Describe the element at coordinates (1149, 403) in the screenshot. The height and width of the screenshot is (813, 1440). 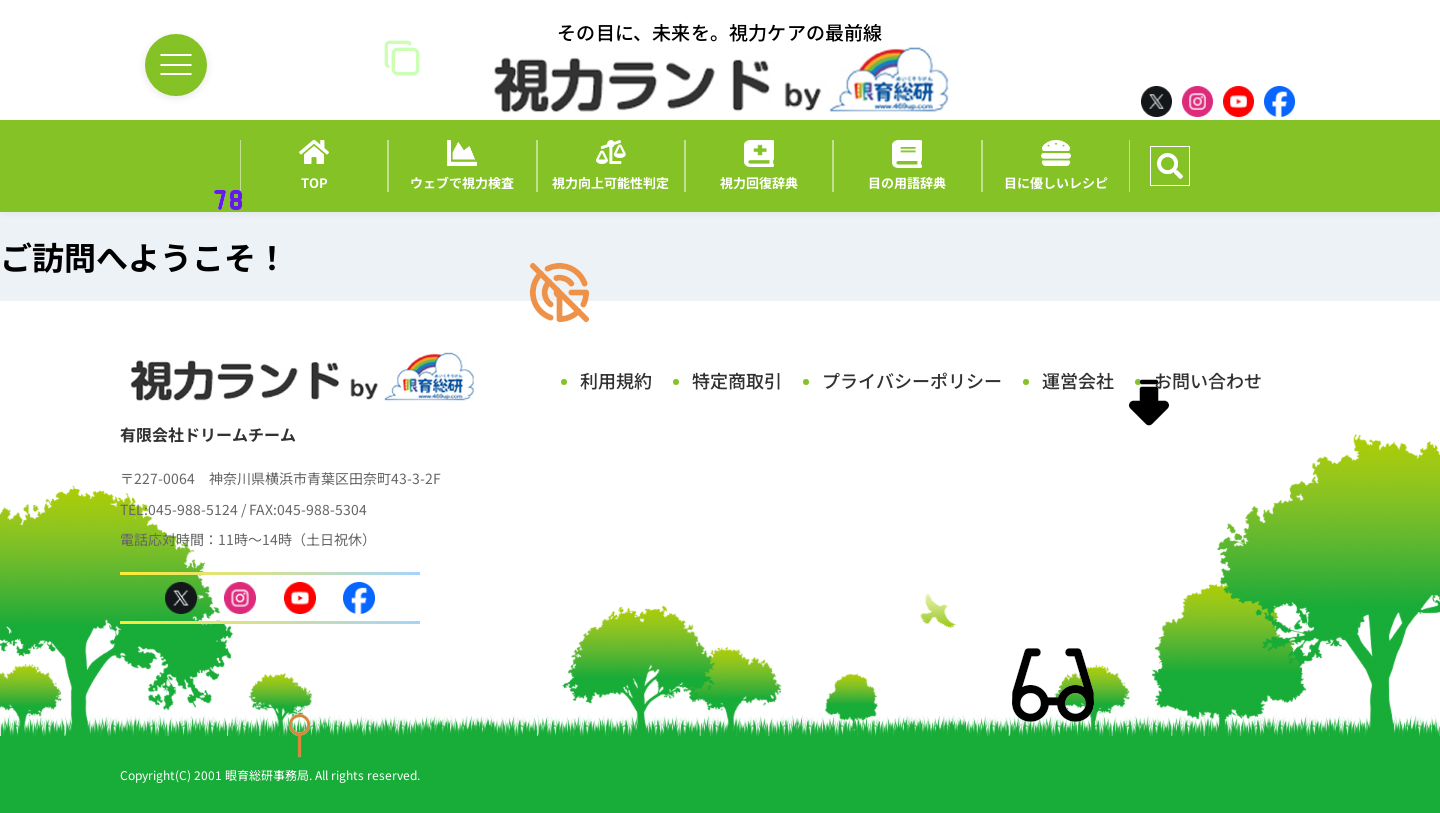
I see `download file to device` at that location.